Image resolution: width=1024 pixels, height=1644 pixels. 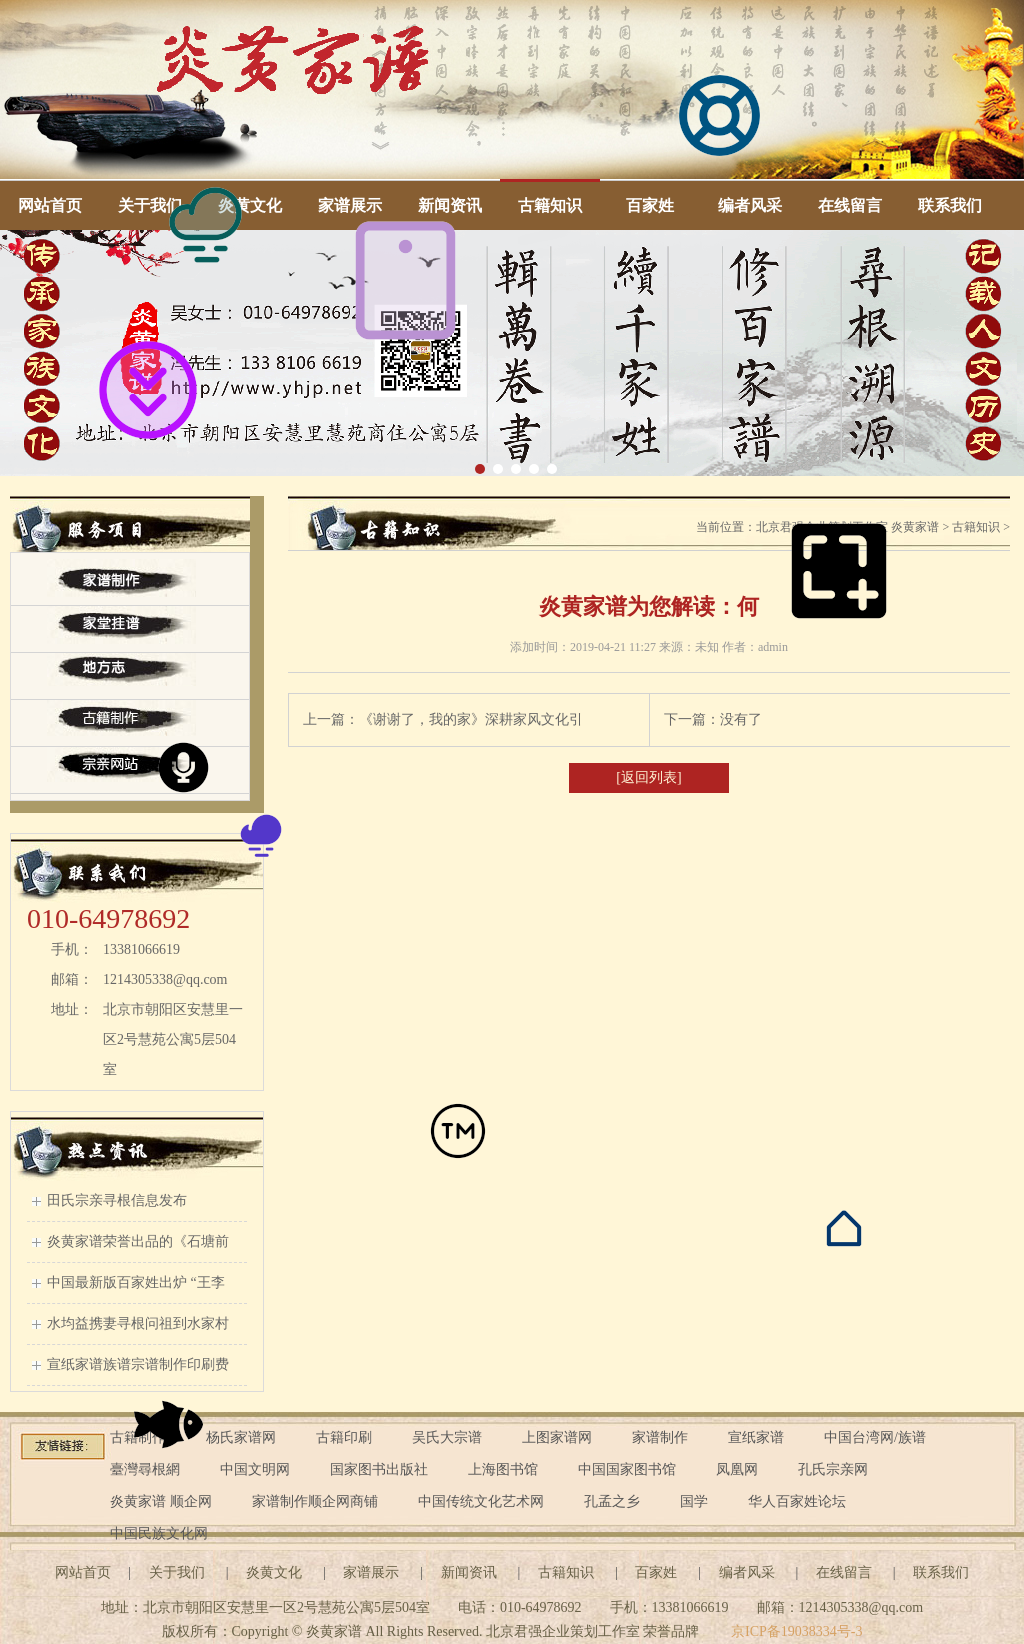 I want to click on access fishing or aquarium features, so click(x=168, y=1424).